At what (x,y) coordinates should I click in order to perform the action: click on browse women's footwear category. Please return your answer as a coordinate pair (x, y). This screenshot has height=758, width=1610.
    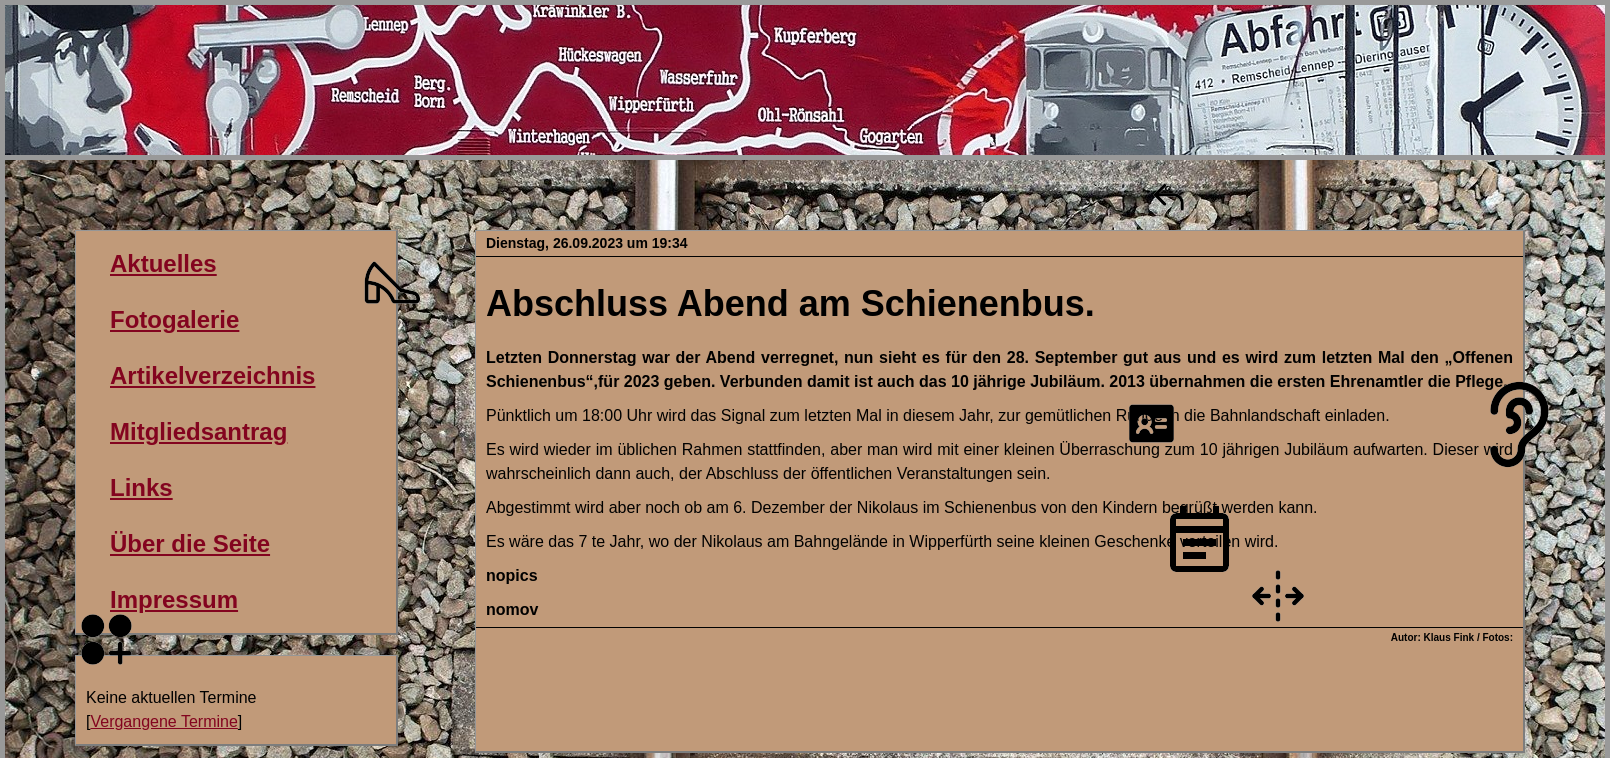
    Looking at the image, I should click on (389, 284).